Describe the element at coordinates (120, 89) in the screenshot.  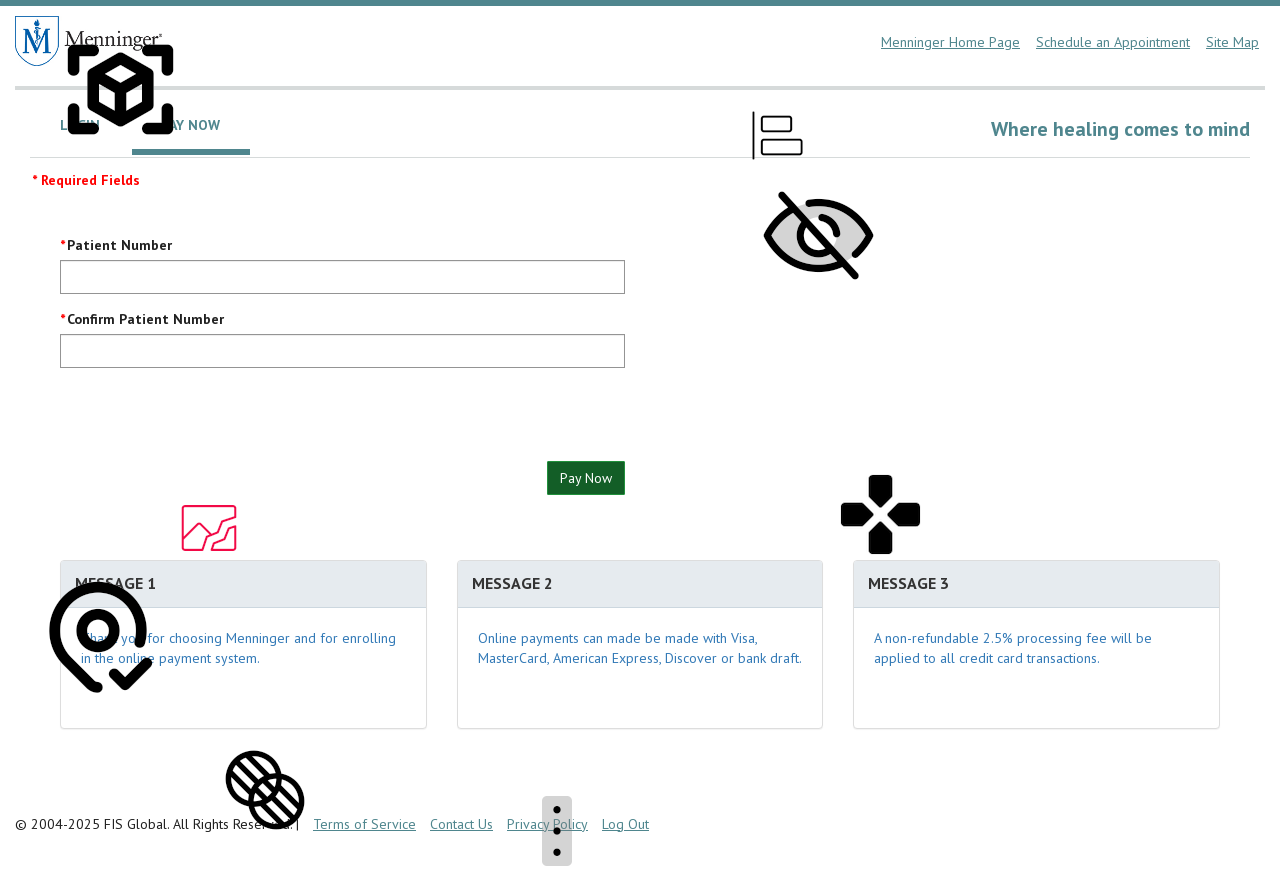
I see `scan or detect 3D objects` at that location.